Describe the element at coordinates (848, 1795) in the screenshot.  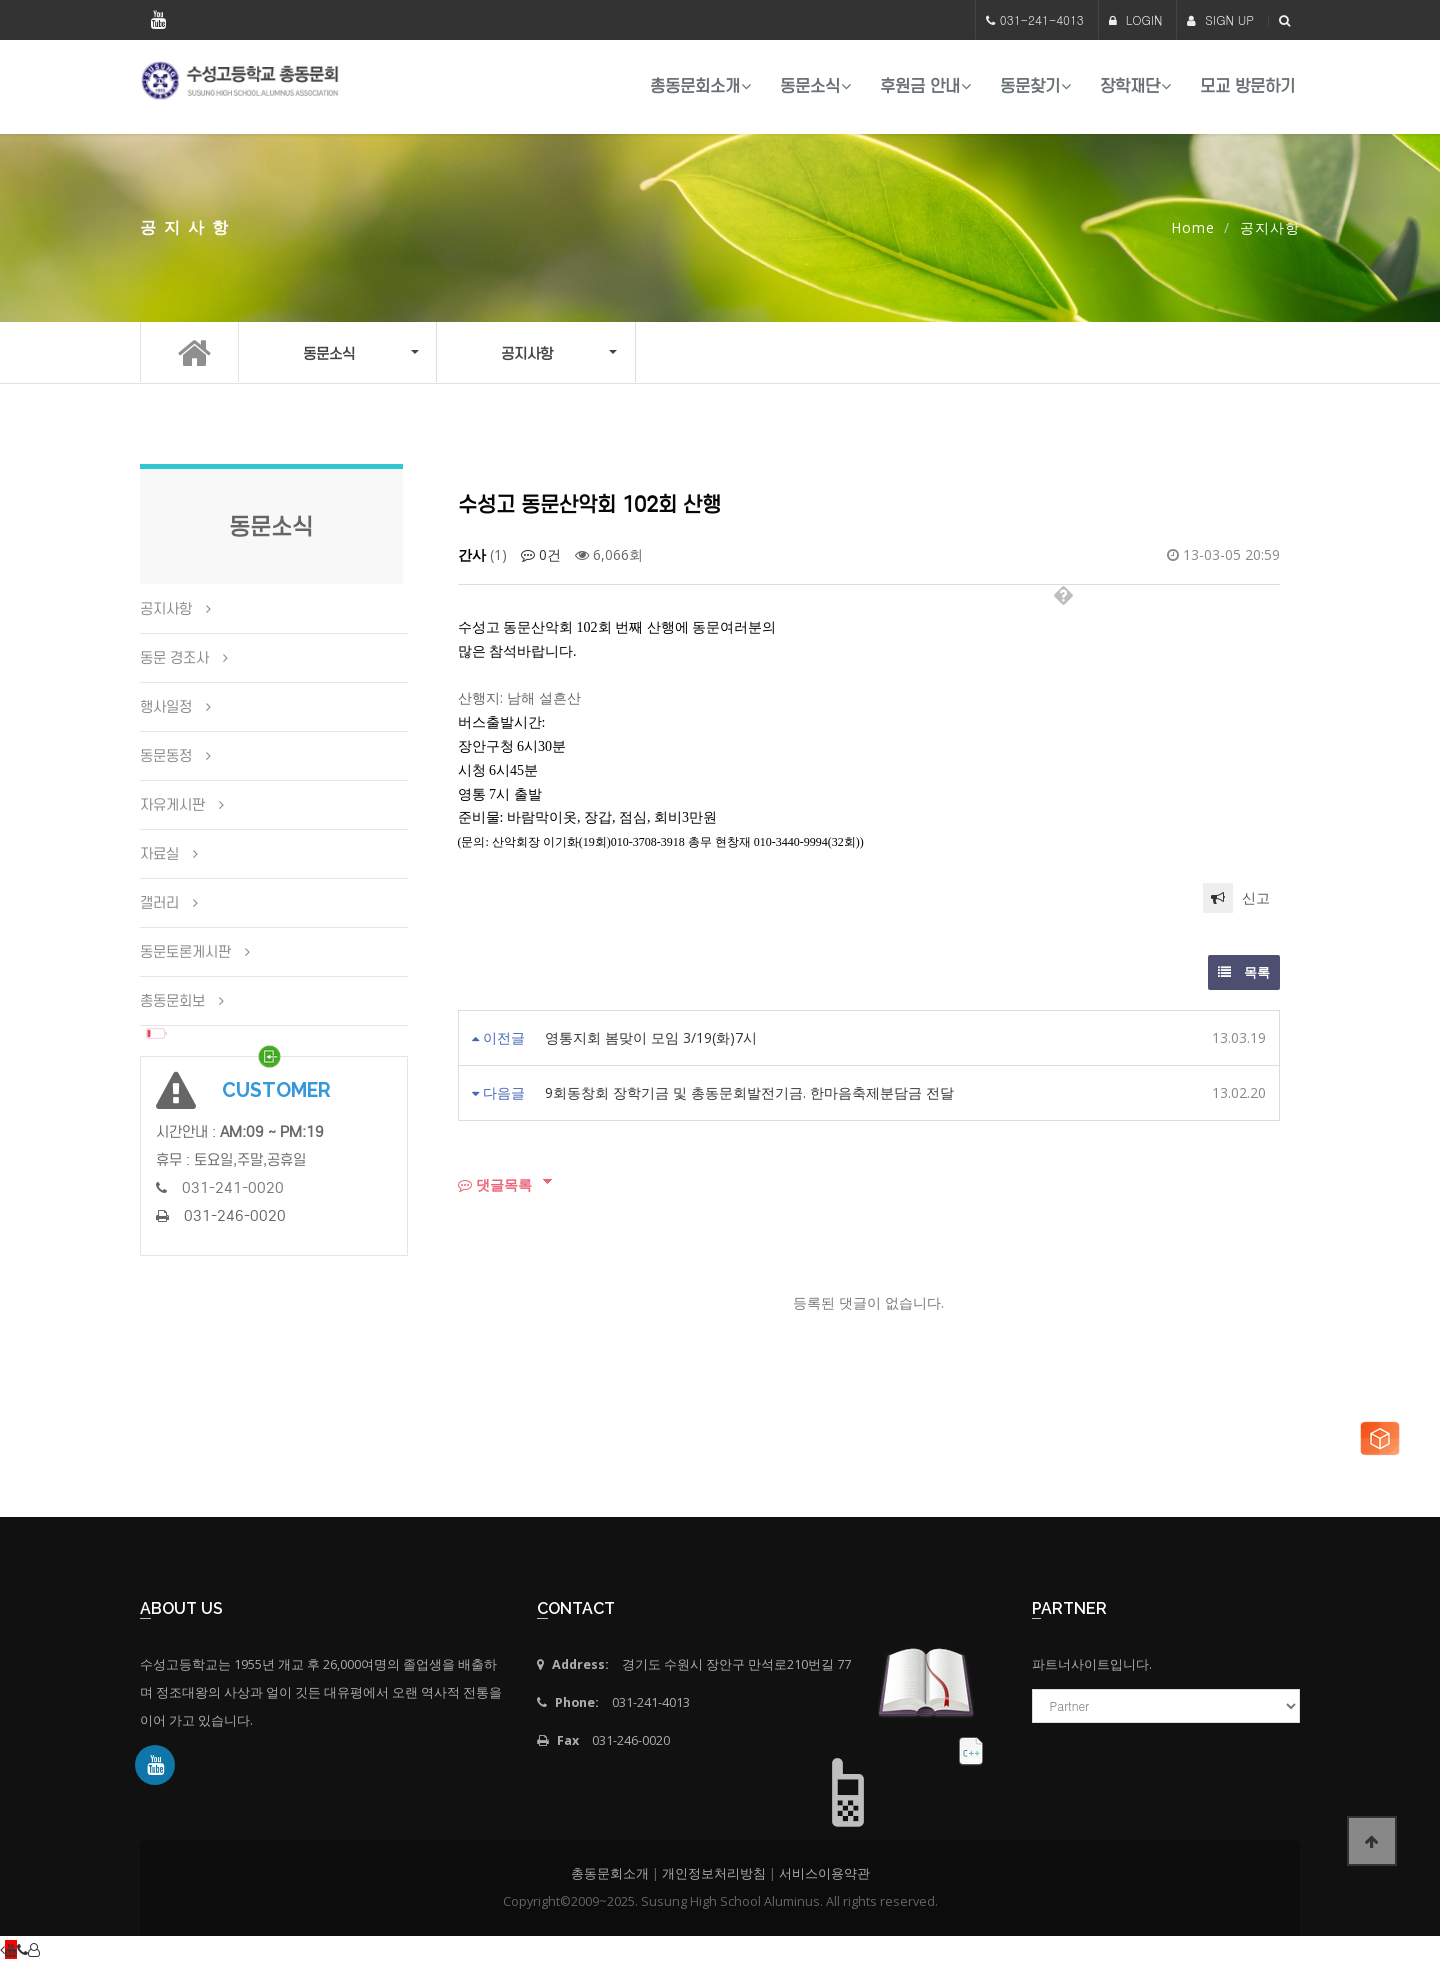
I see `make a phone call` at that location.